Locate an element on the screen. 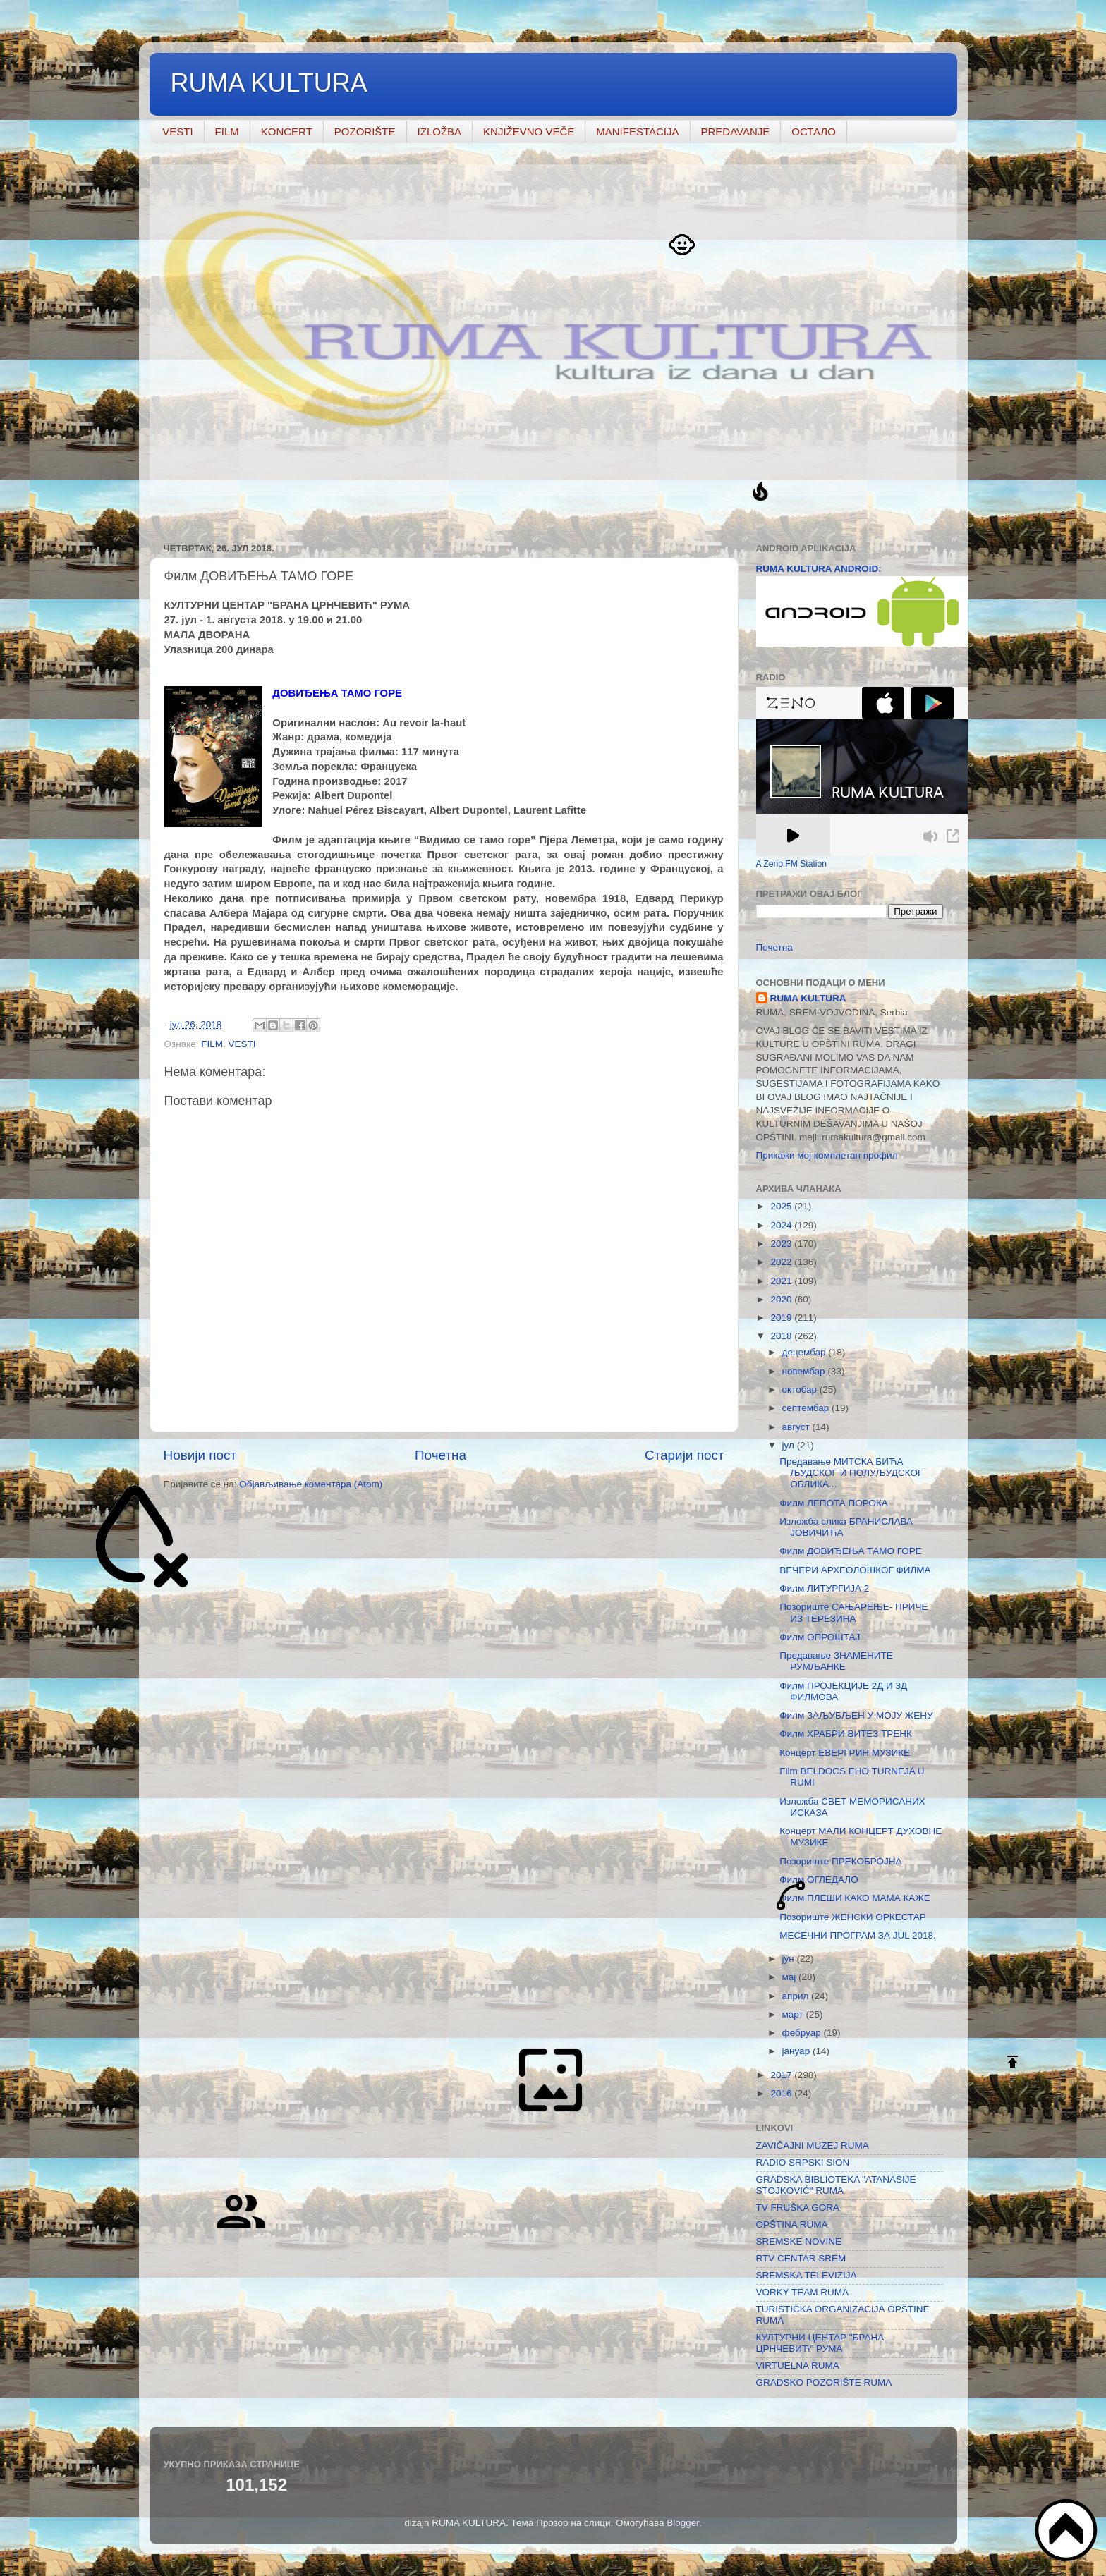 The width and height of the screenshot is (1106, 2576). publish or upload content is located at coordinates (1012, 2061).